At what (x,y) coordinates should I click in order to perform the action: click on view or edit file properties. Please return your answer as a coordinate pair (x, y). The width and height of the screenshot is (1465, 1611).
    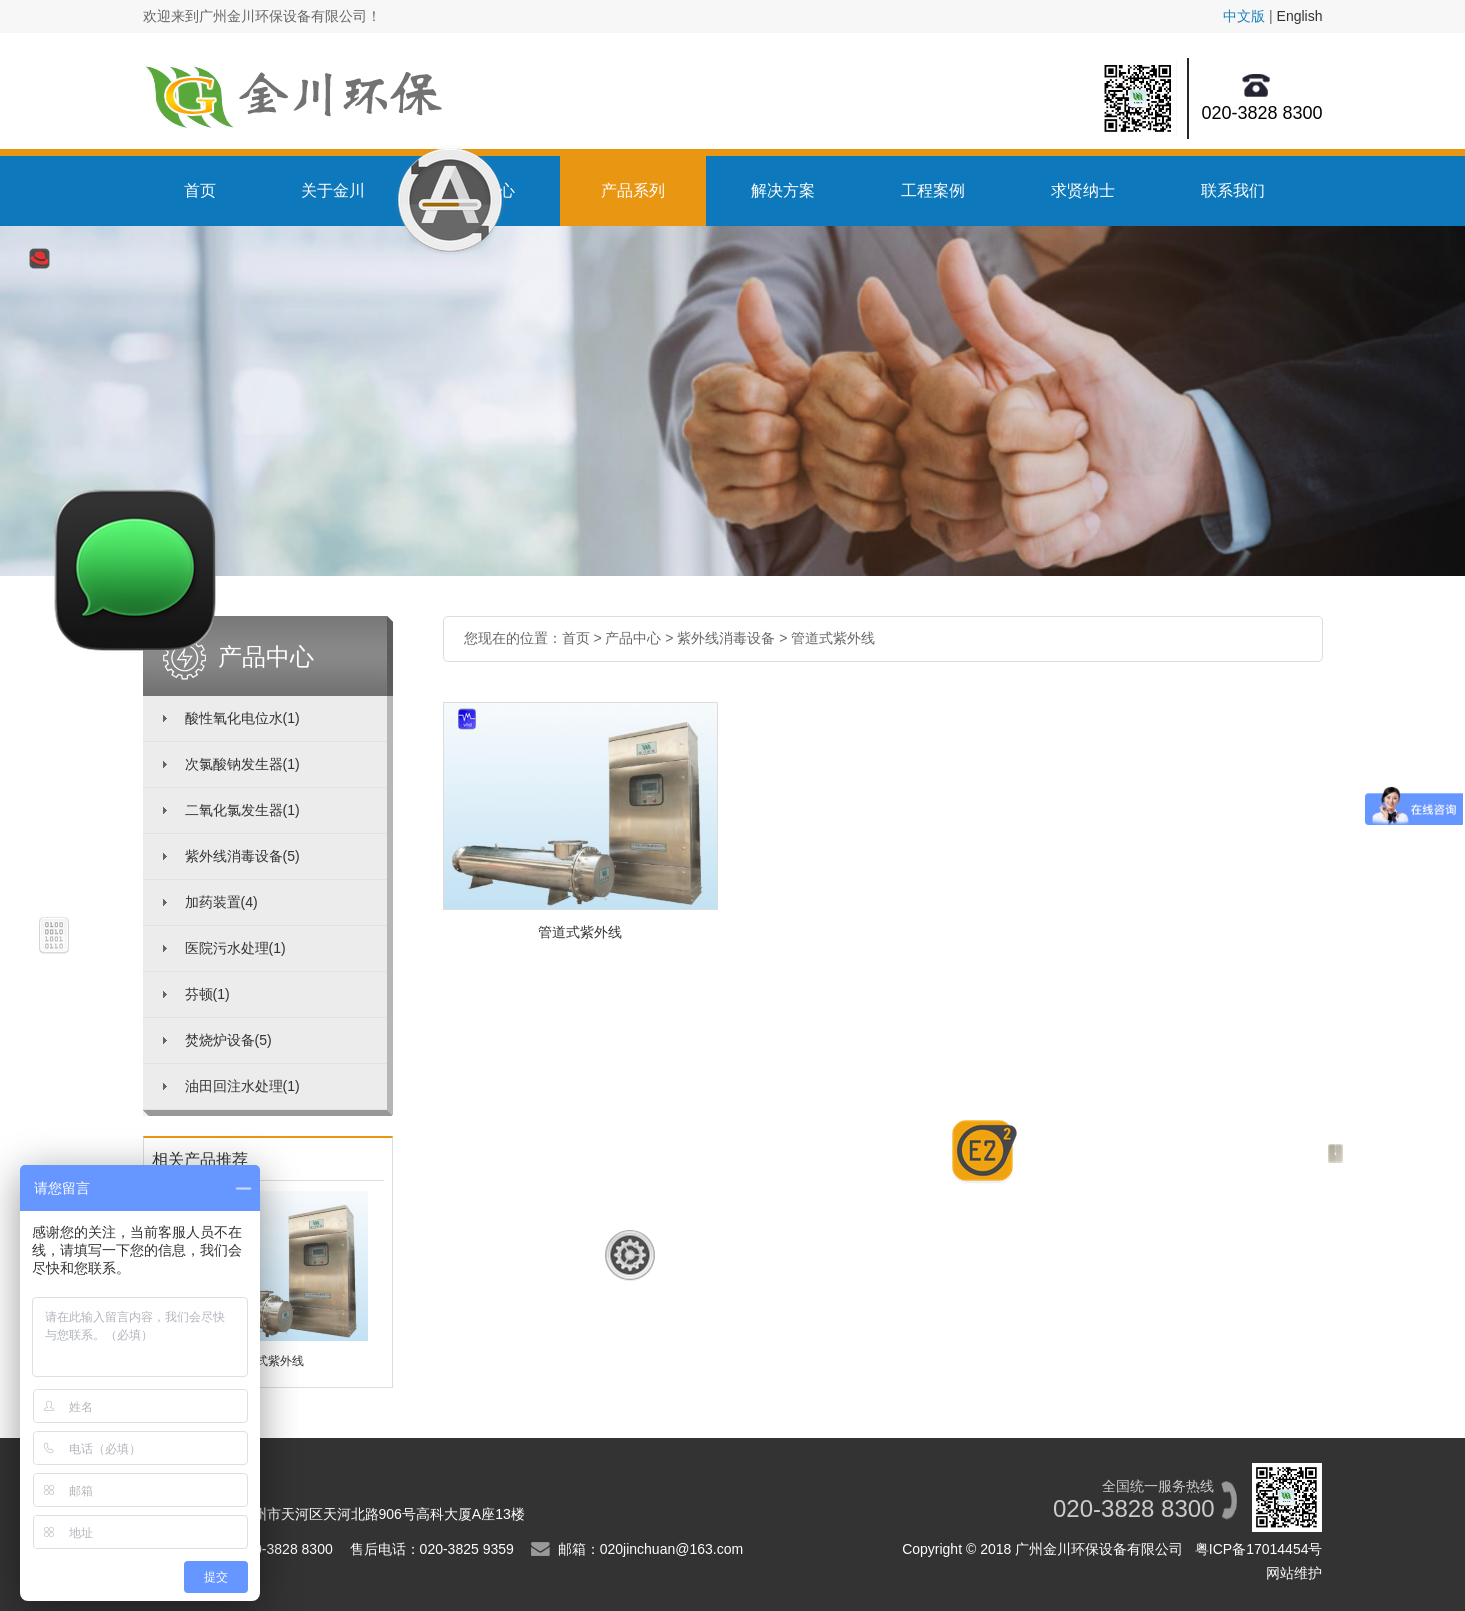
    Looking at the image, I should click on (630, 1255).